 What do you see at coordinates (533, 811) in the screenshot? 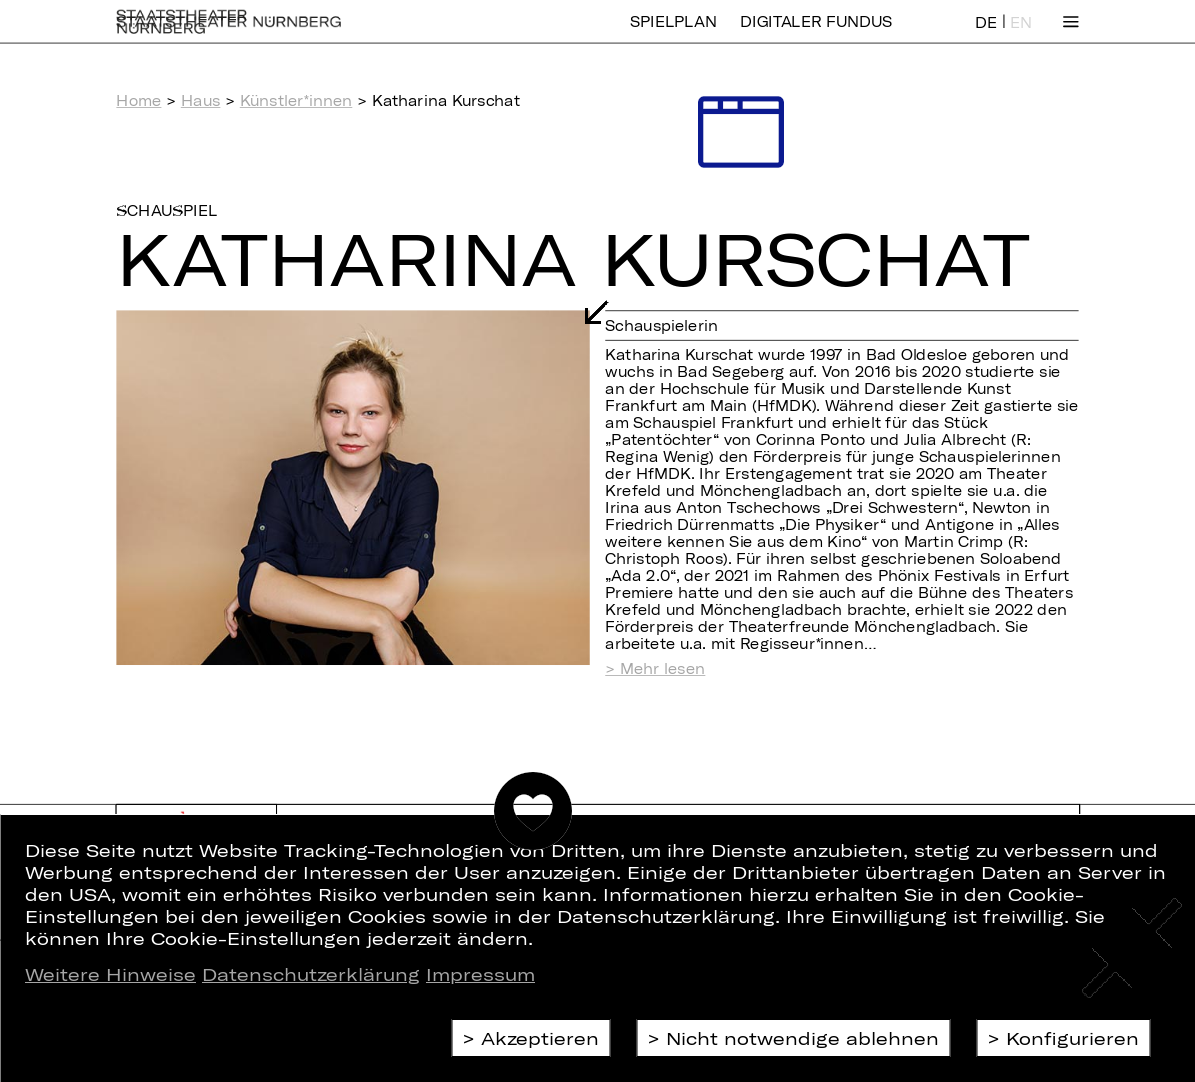
I see `add to favorites` at bounding box center [533, 811].